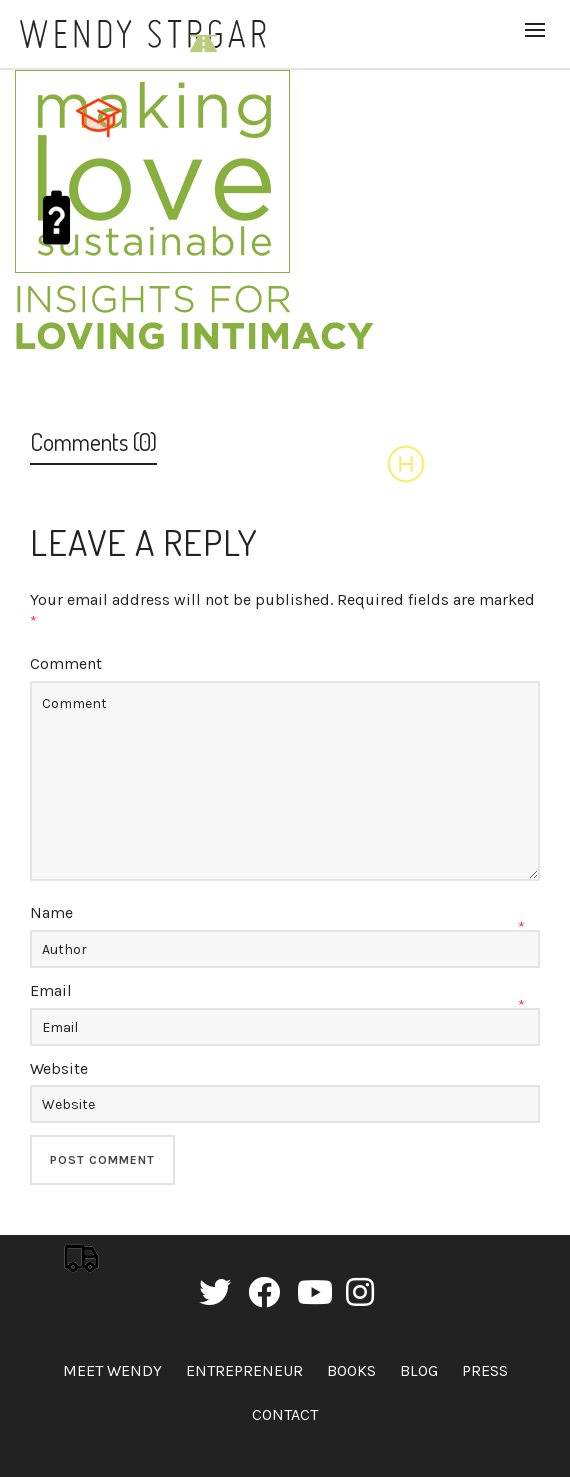  Describe the element at coordinates (98, 116) in the screenshot. I see `access education or learning resources` at that location.